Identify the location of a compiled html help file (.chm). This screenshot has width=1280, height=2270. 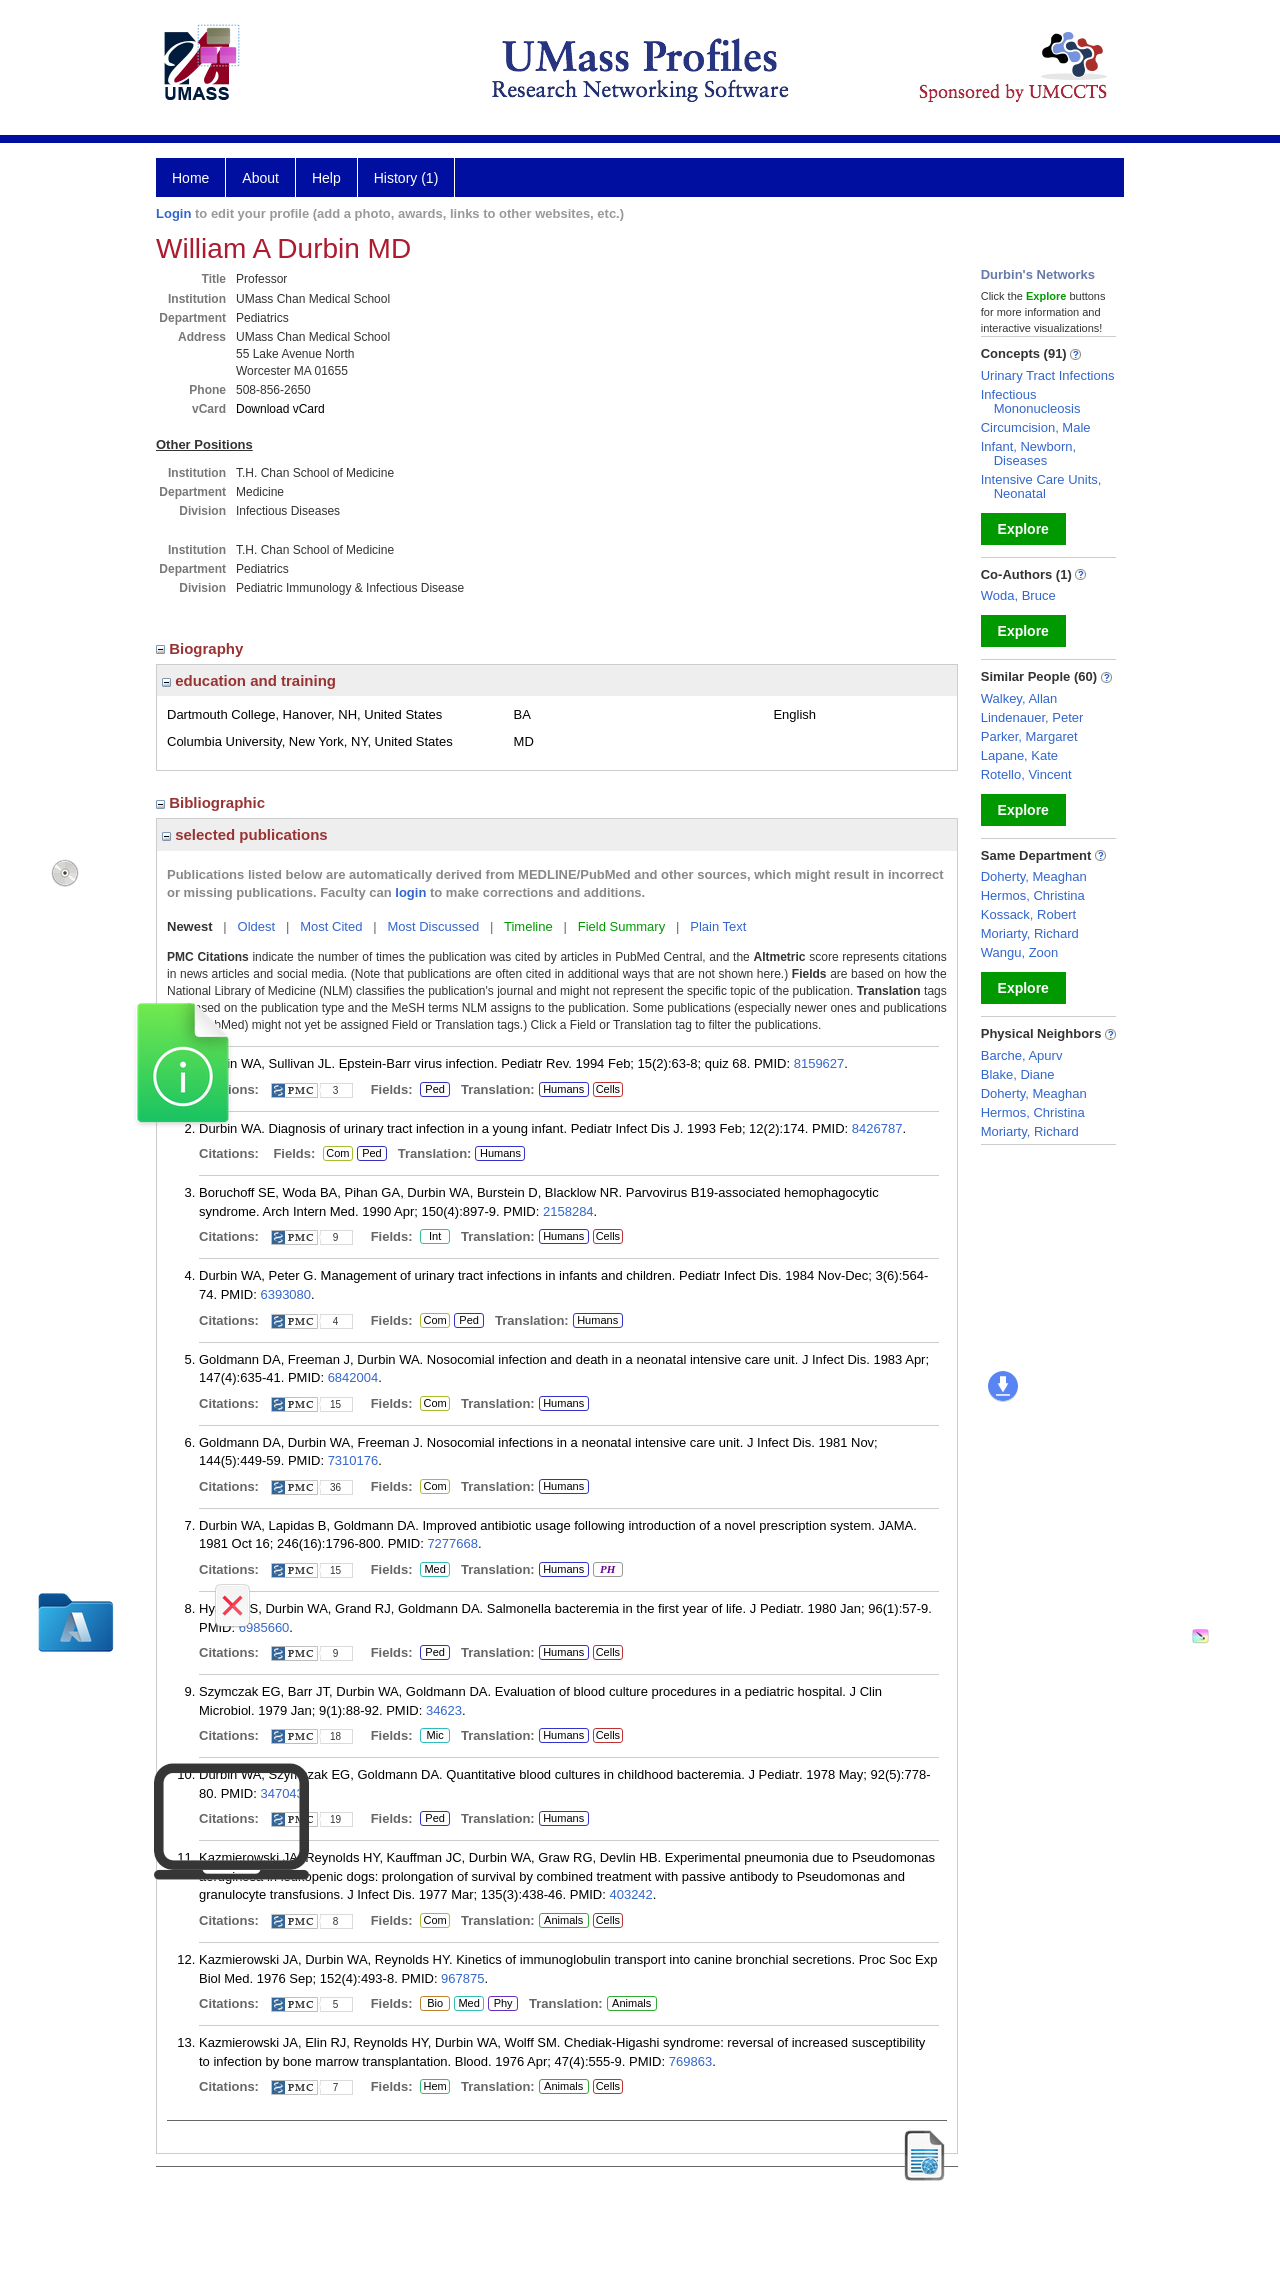
(183, 1065).